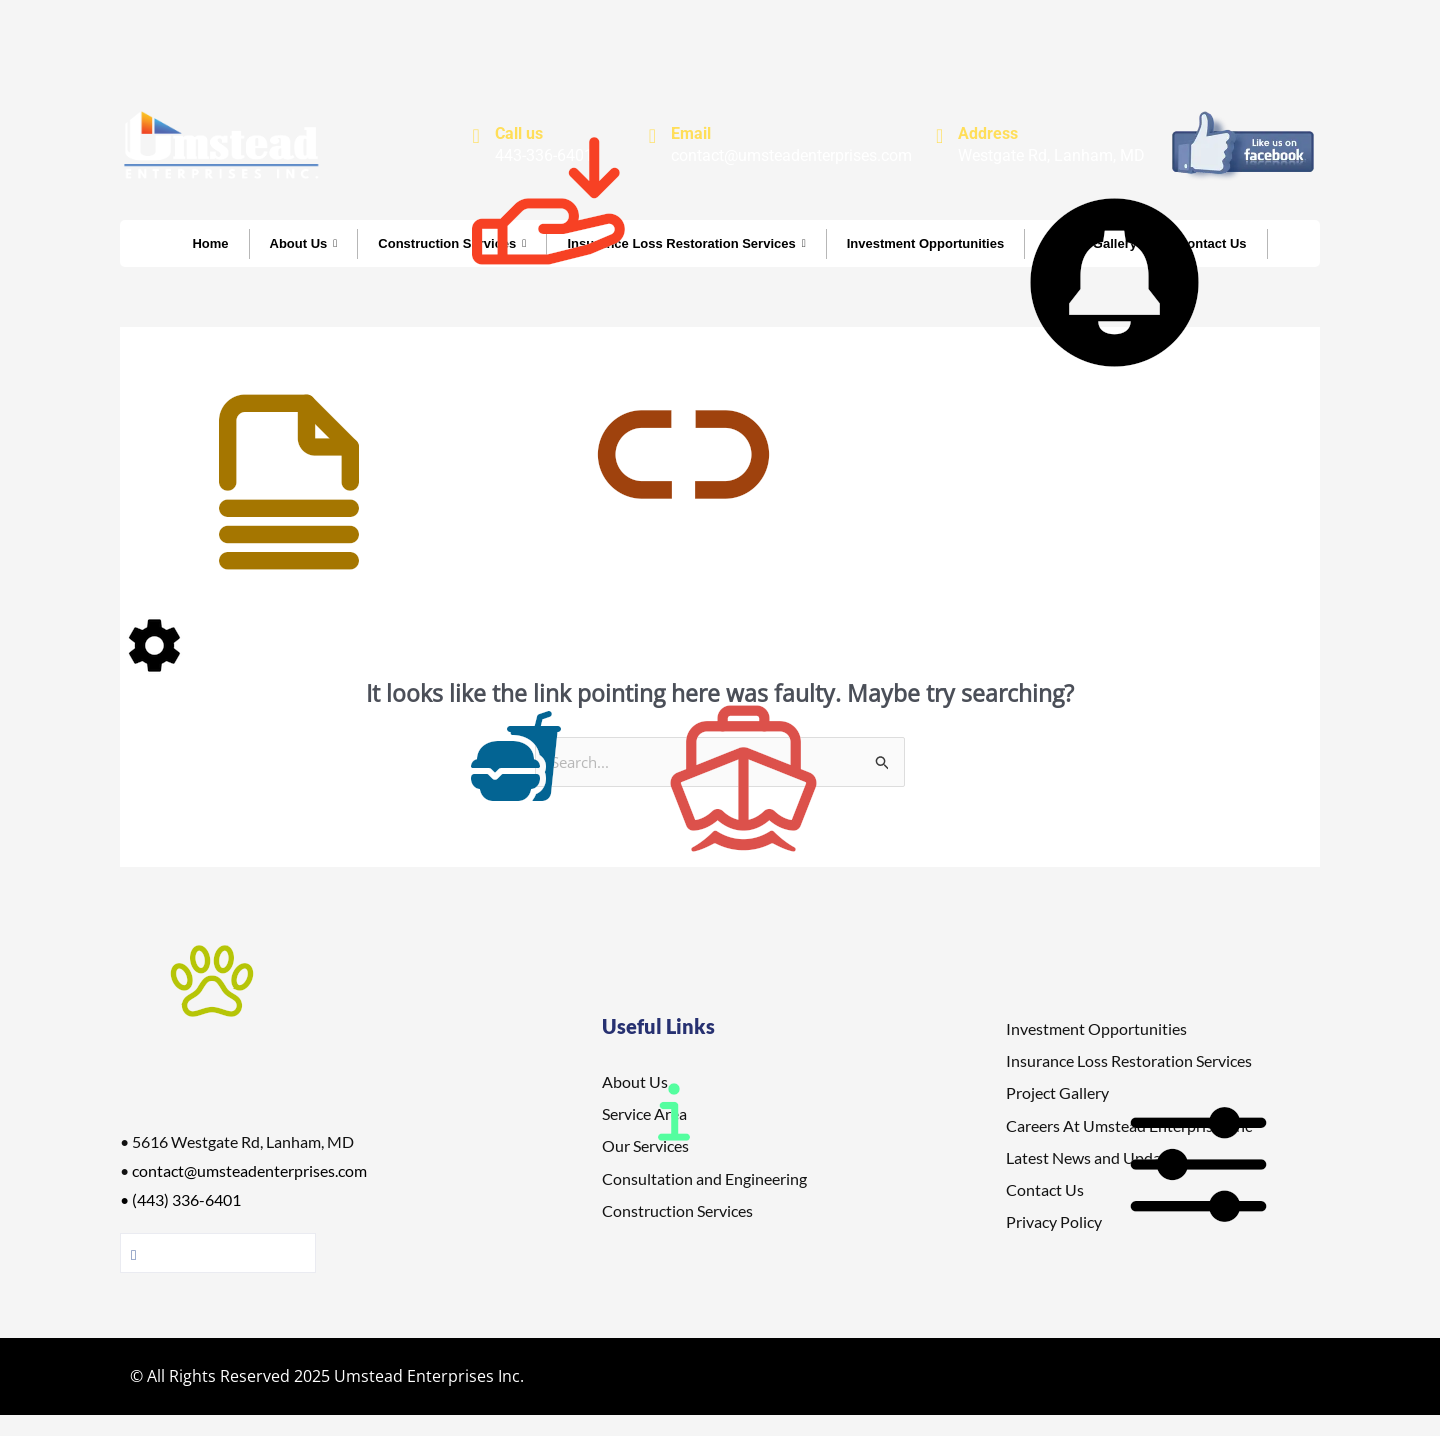  What do you see at coordinates (516, 756) in the screenshot?
I see `browse nearby fast food restaurants` at bounding box center [516, 756].